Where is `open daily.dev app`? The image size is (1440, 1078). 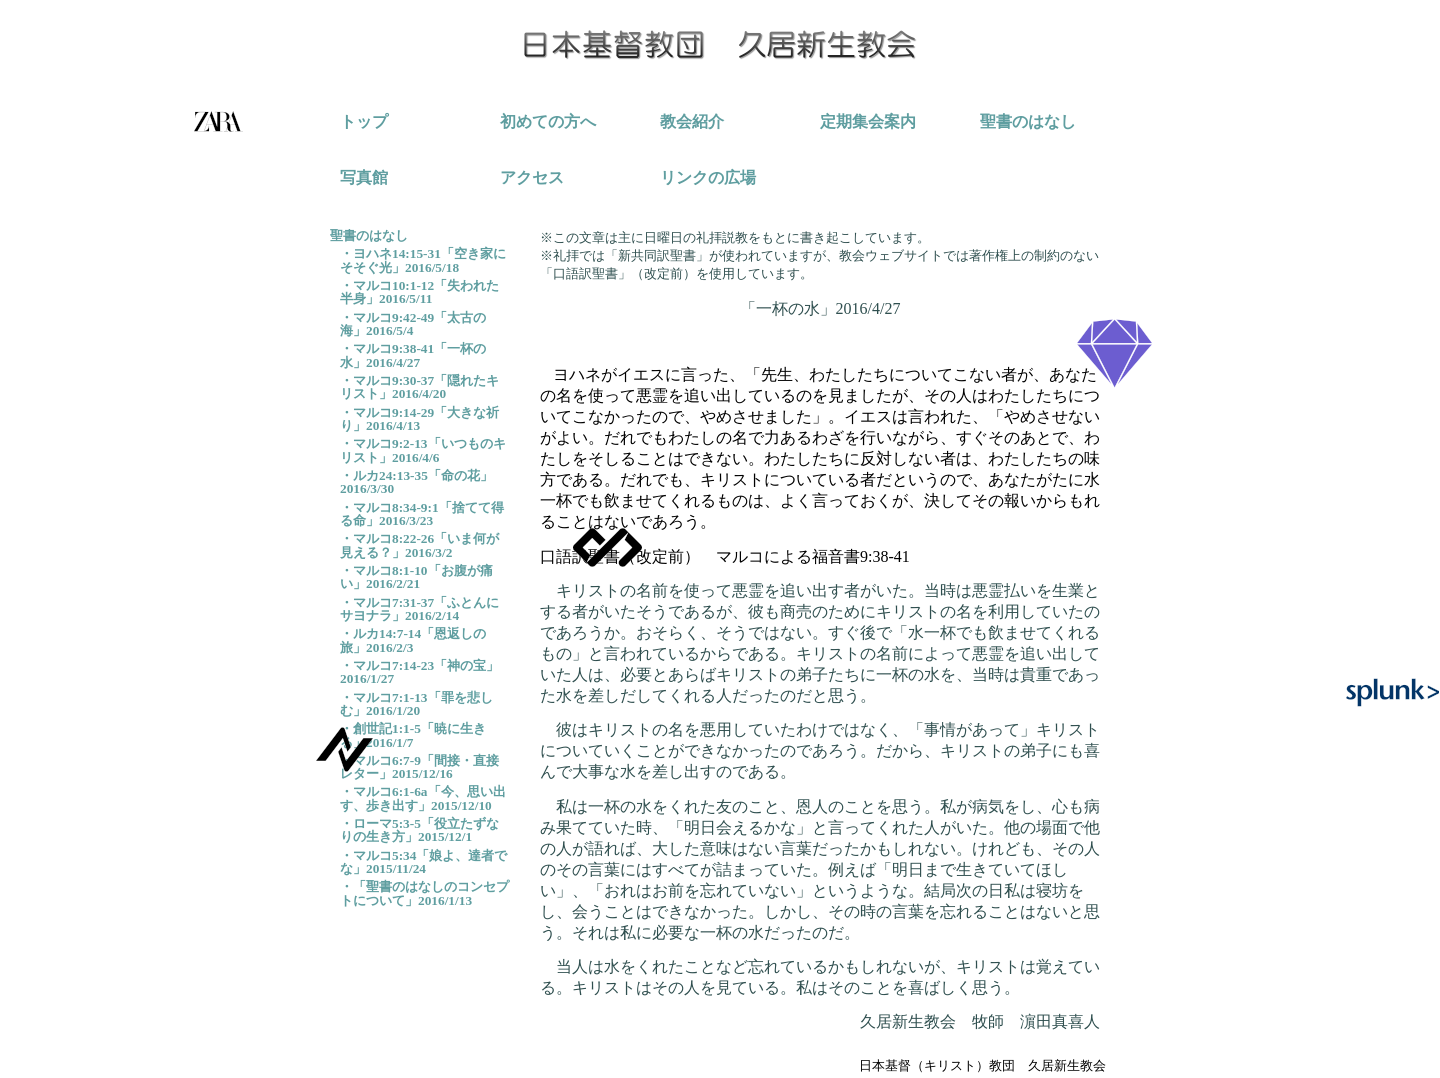
open daily.dev app is located at coordinates (607, 547).